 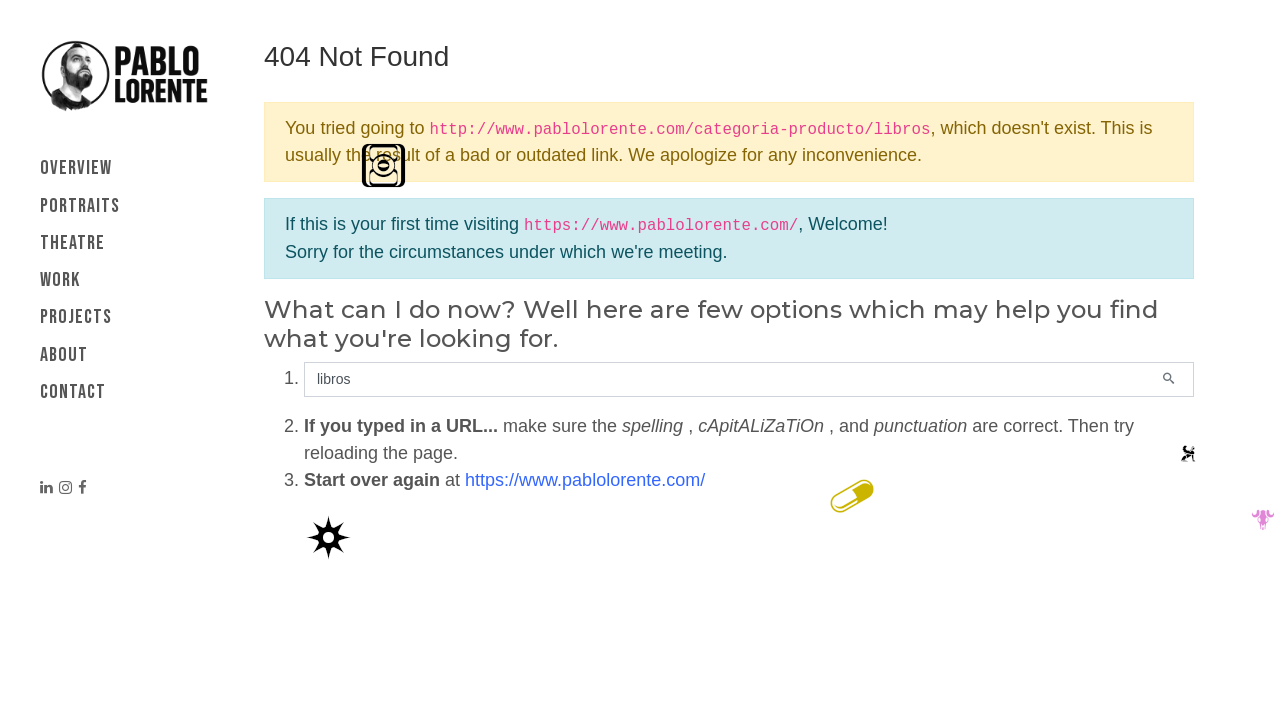 What do you see at coordinates (1188, 453) in the screenshot?
I see `access Greek mythology content or trivia` at bounding box center [1188, 453].